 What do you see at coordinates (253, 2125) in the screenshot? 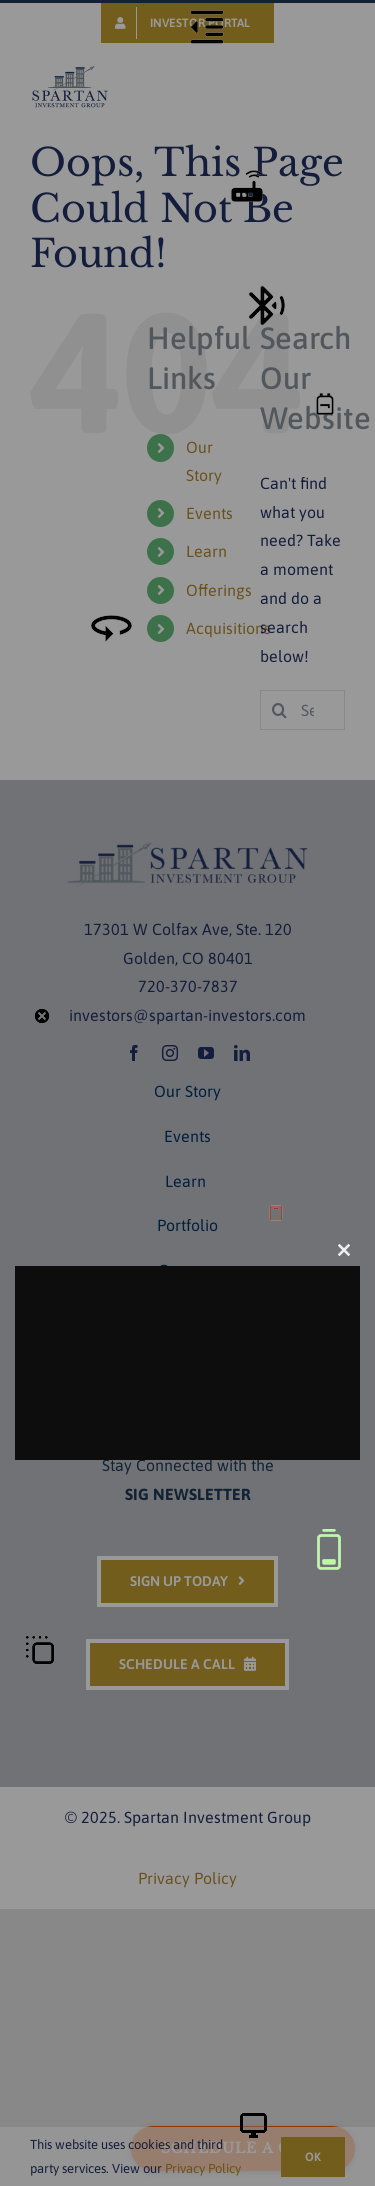
I see `switch to desktop view` at bounding box center [253, 2125].